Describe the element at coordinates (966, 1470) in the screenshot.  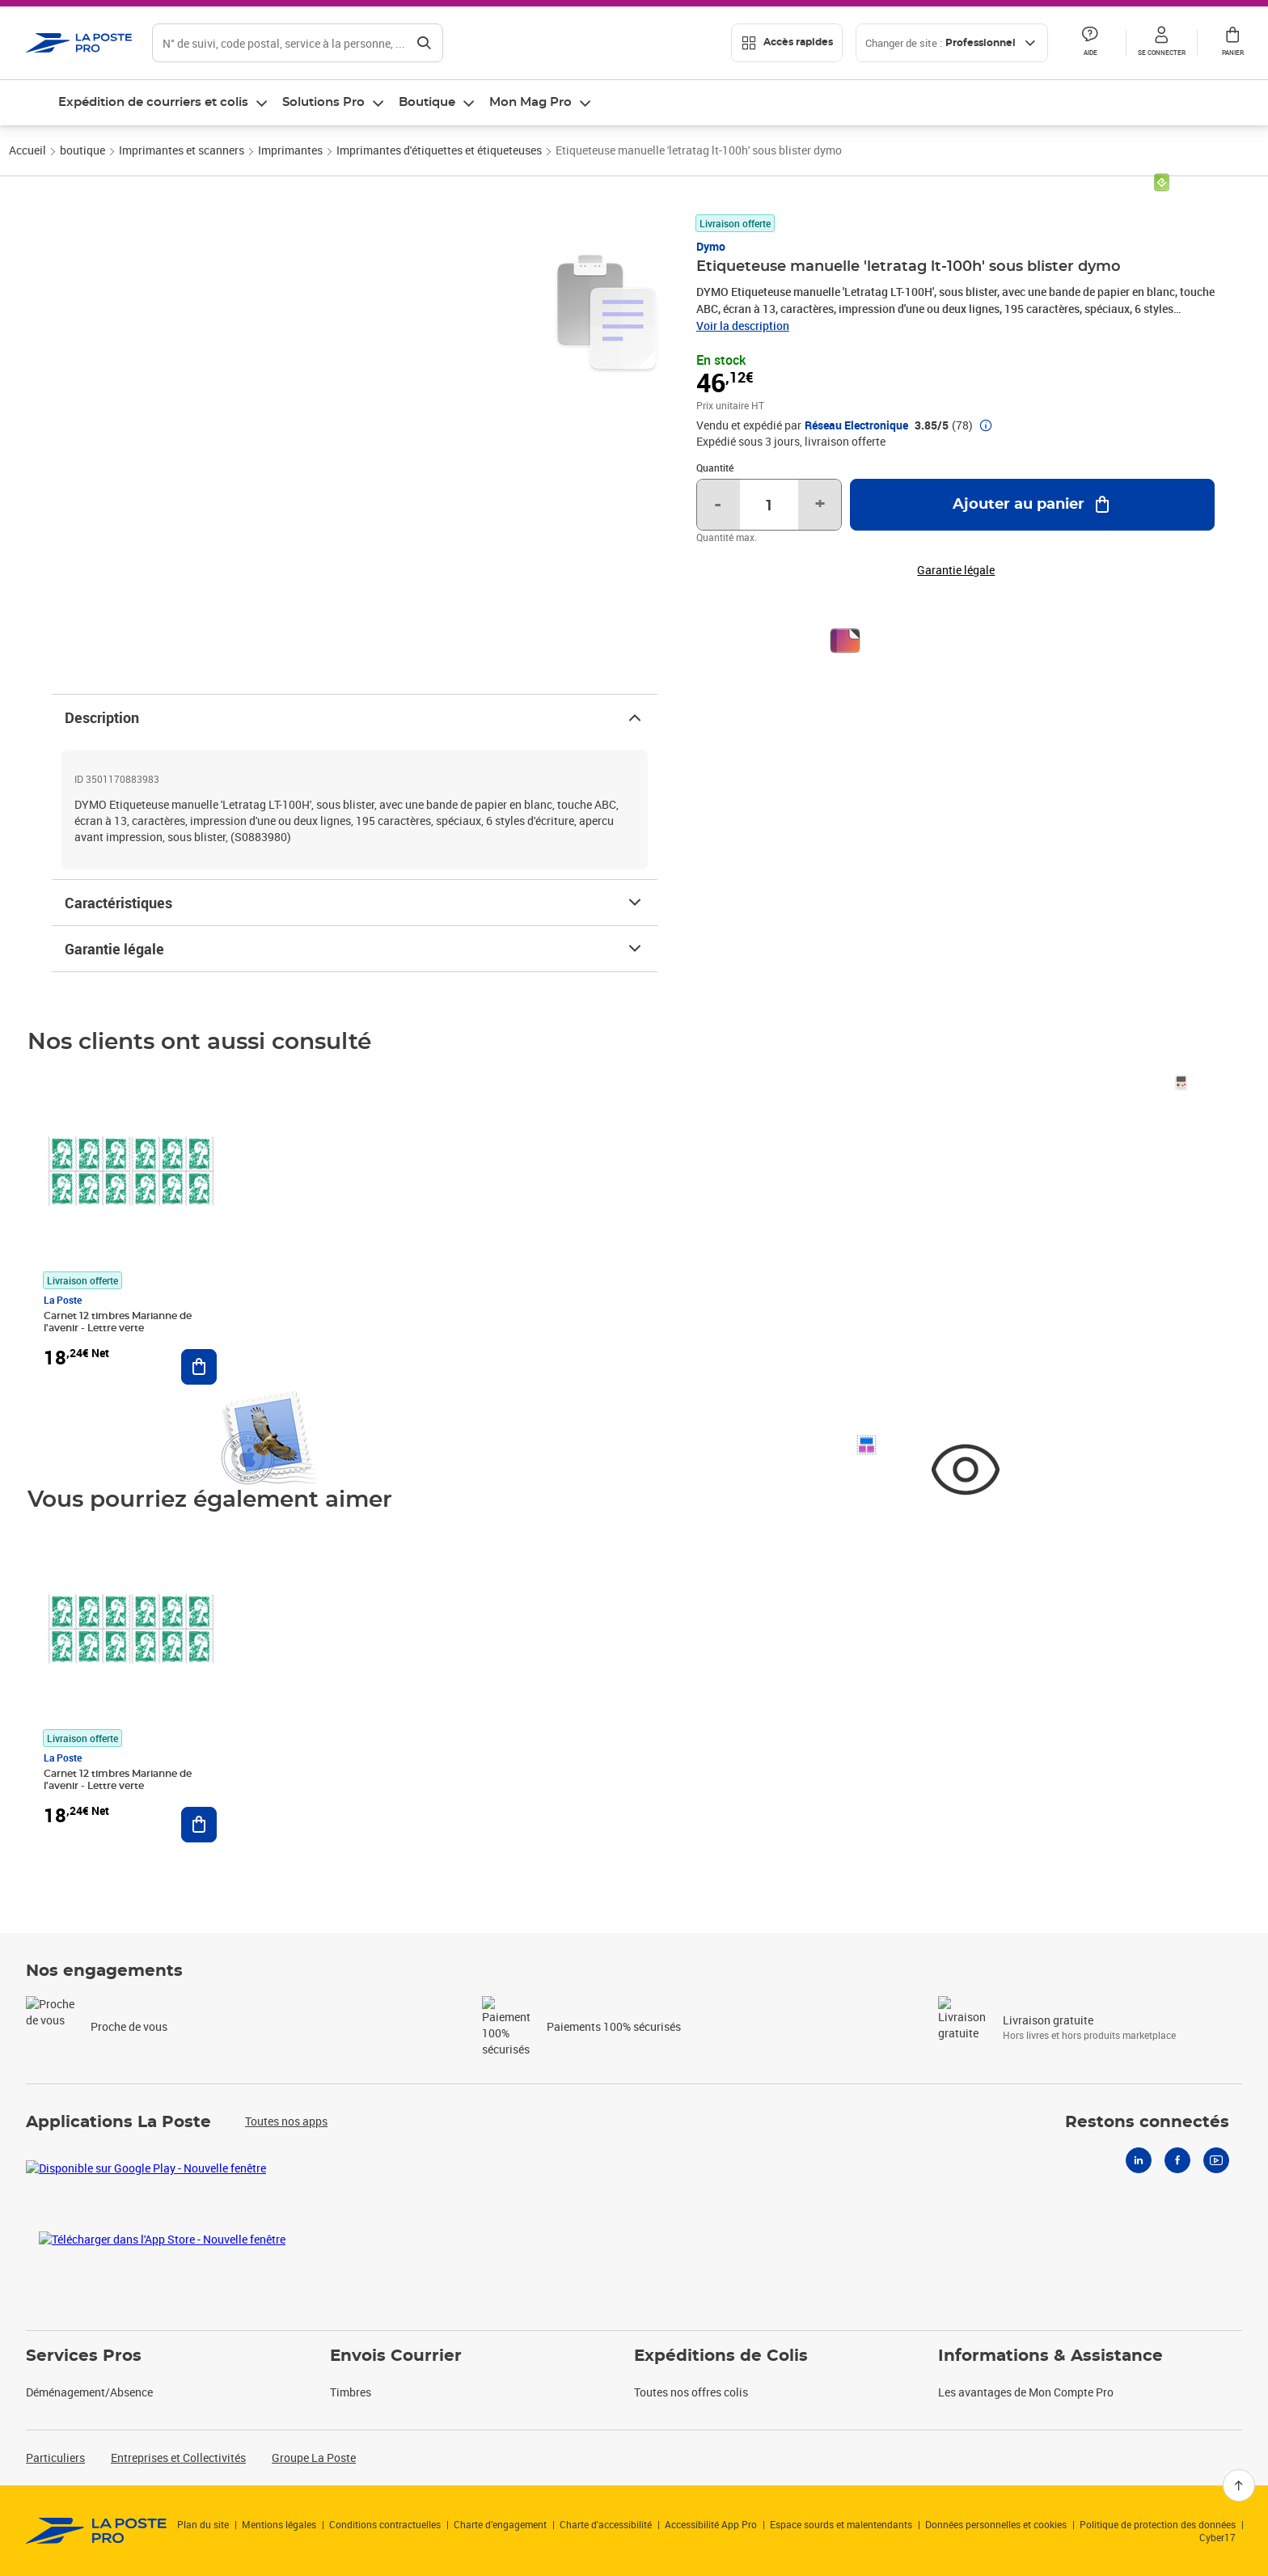
I see `access visibility or display settings` at that location.